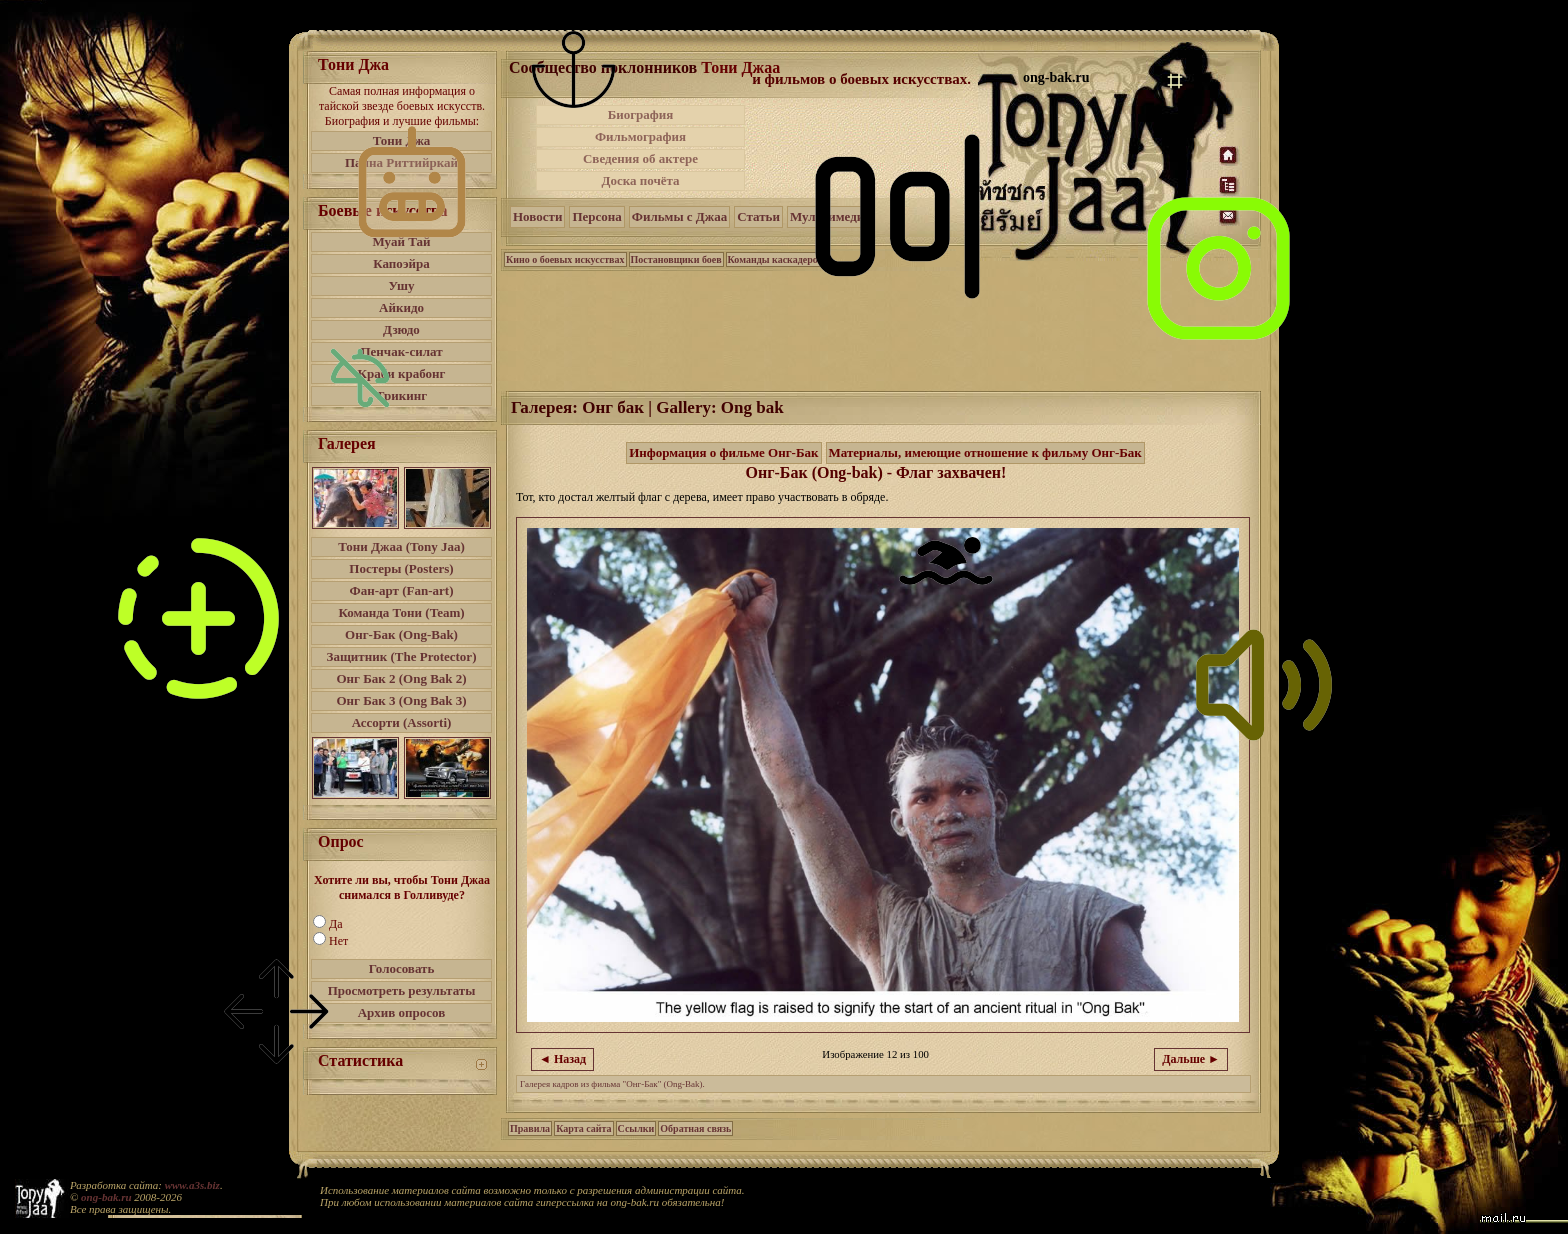 The height and width of the screenshot is (1234, 1568). What do you see at coordinates (1264, 685) in the screenshot?
I see `adjust audio volume level` at bounding box center [1264, 685].